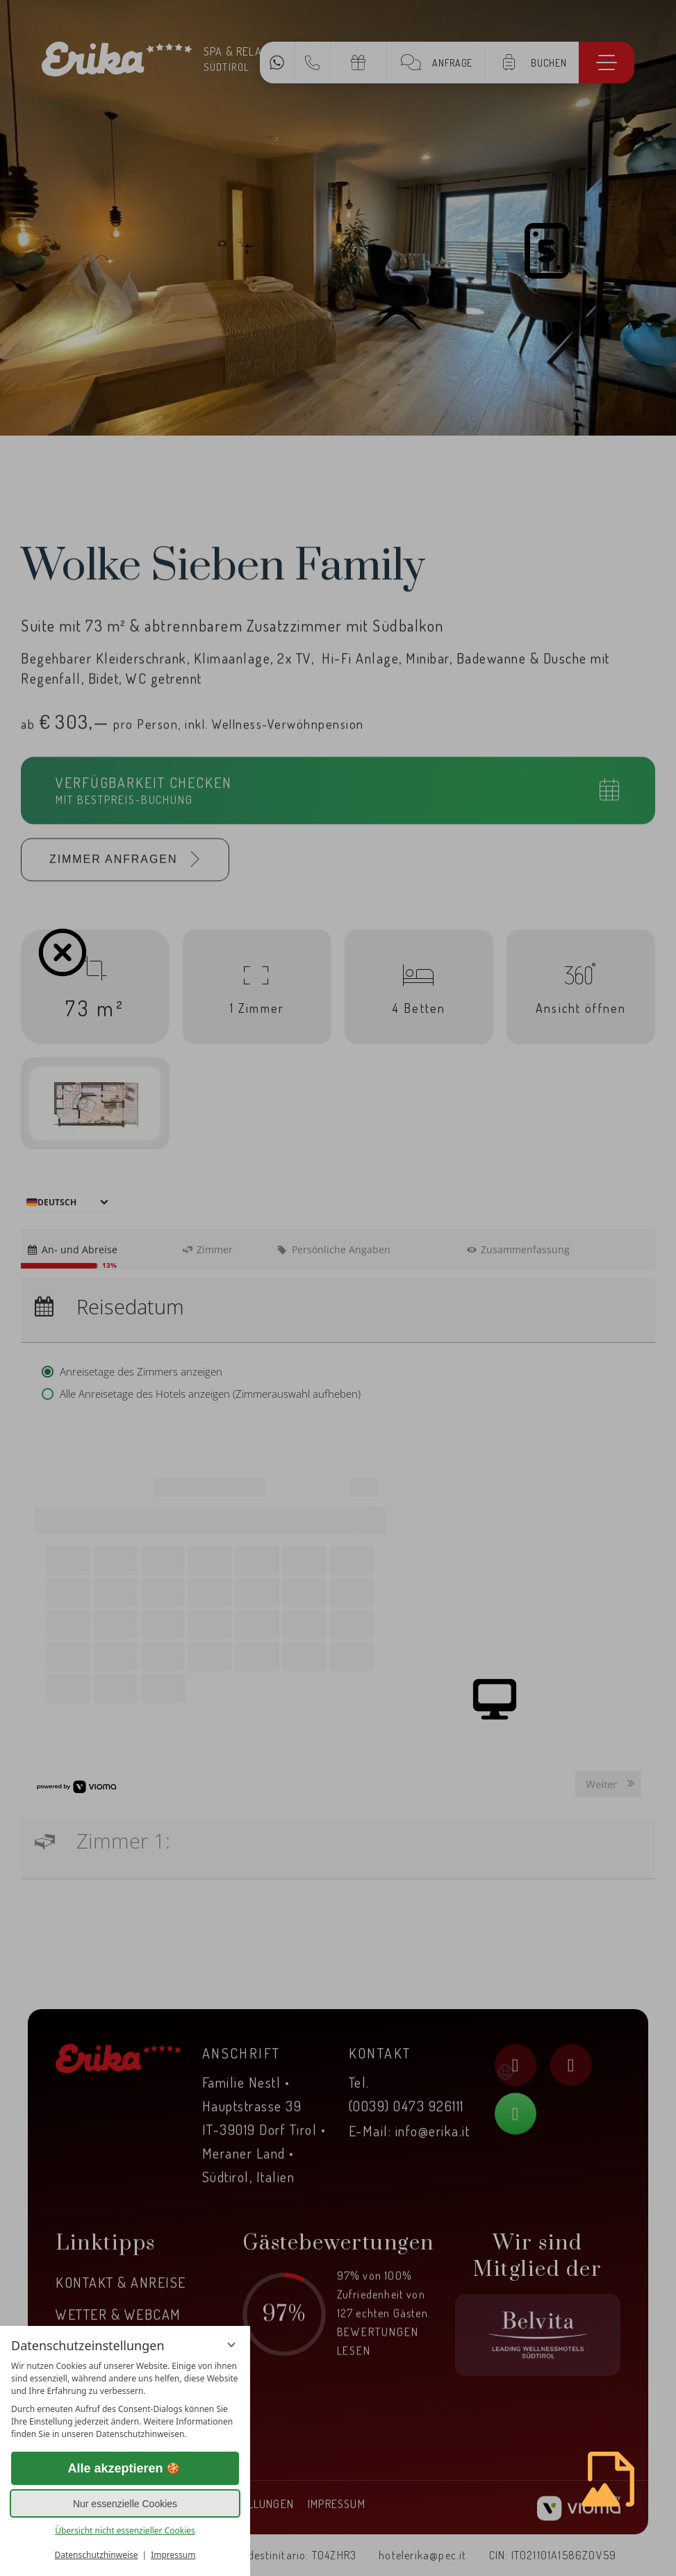  I want to click on view image file, so click(611, 2479).